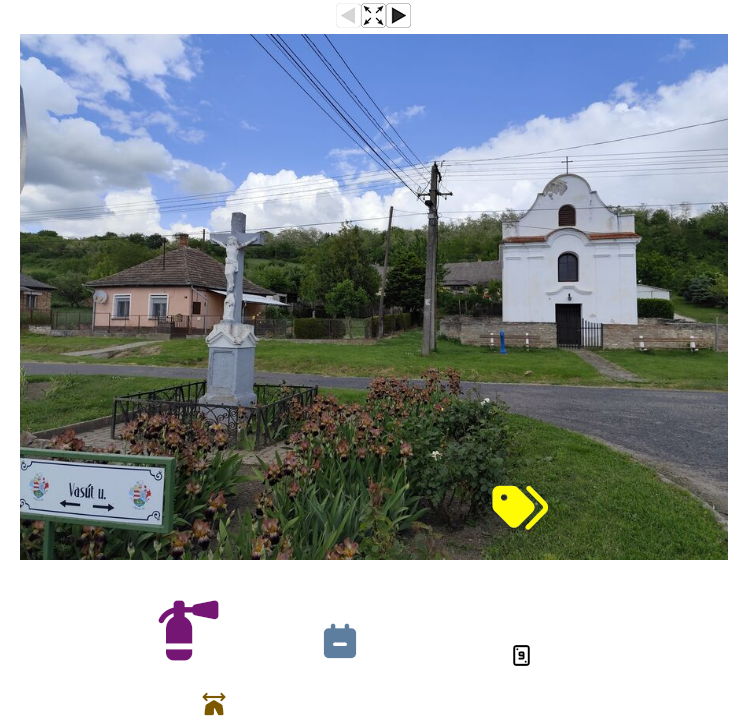  Describe the element at coordinates (519, 509) in the screenshot. I see `view or manage tags` at that location.